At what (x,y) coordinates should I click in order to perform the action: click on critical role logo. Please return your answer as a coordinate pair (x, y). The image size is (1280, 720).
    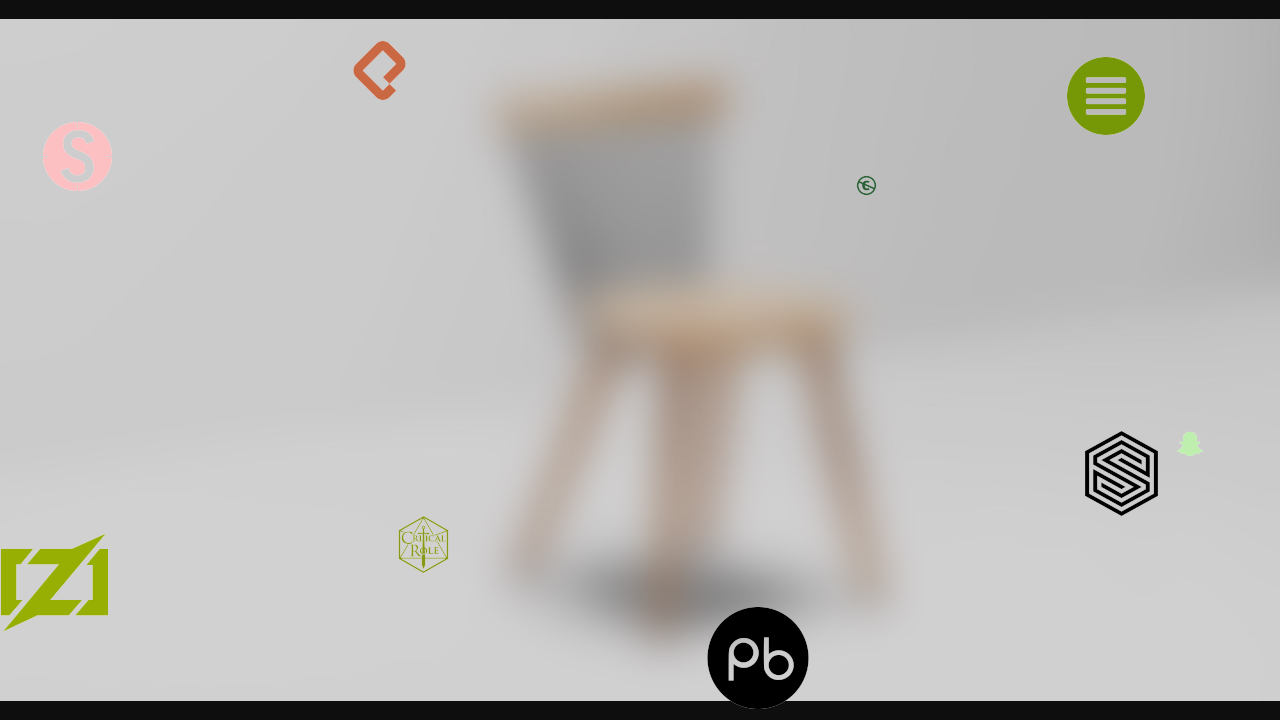
    Looking at the image, I should click on (423, 544).